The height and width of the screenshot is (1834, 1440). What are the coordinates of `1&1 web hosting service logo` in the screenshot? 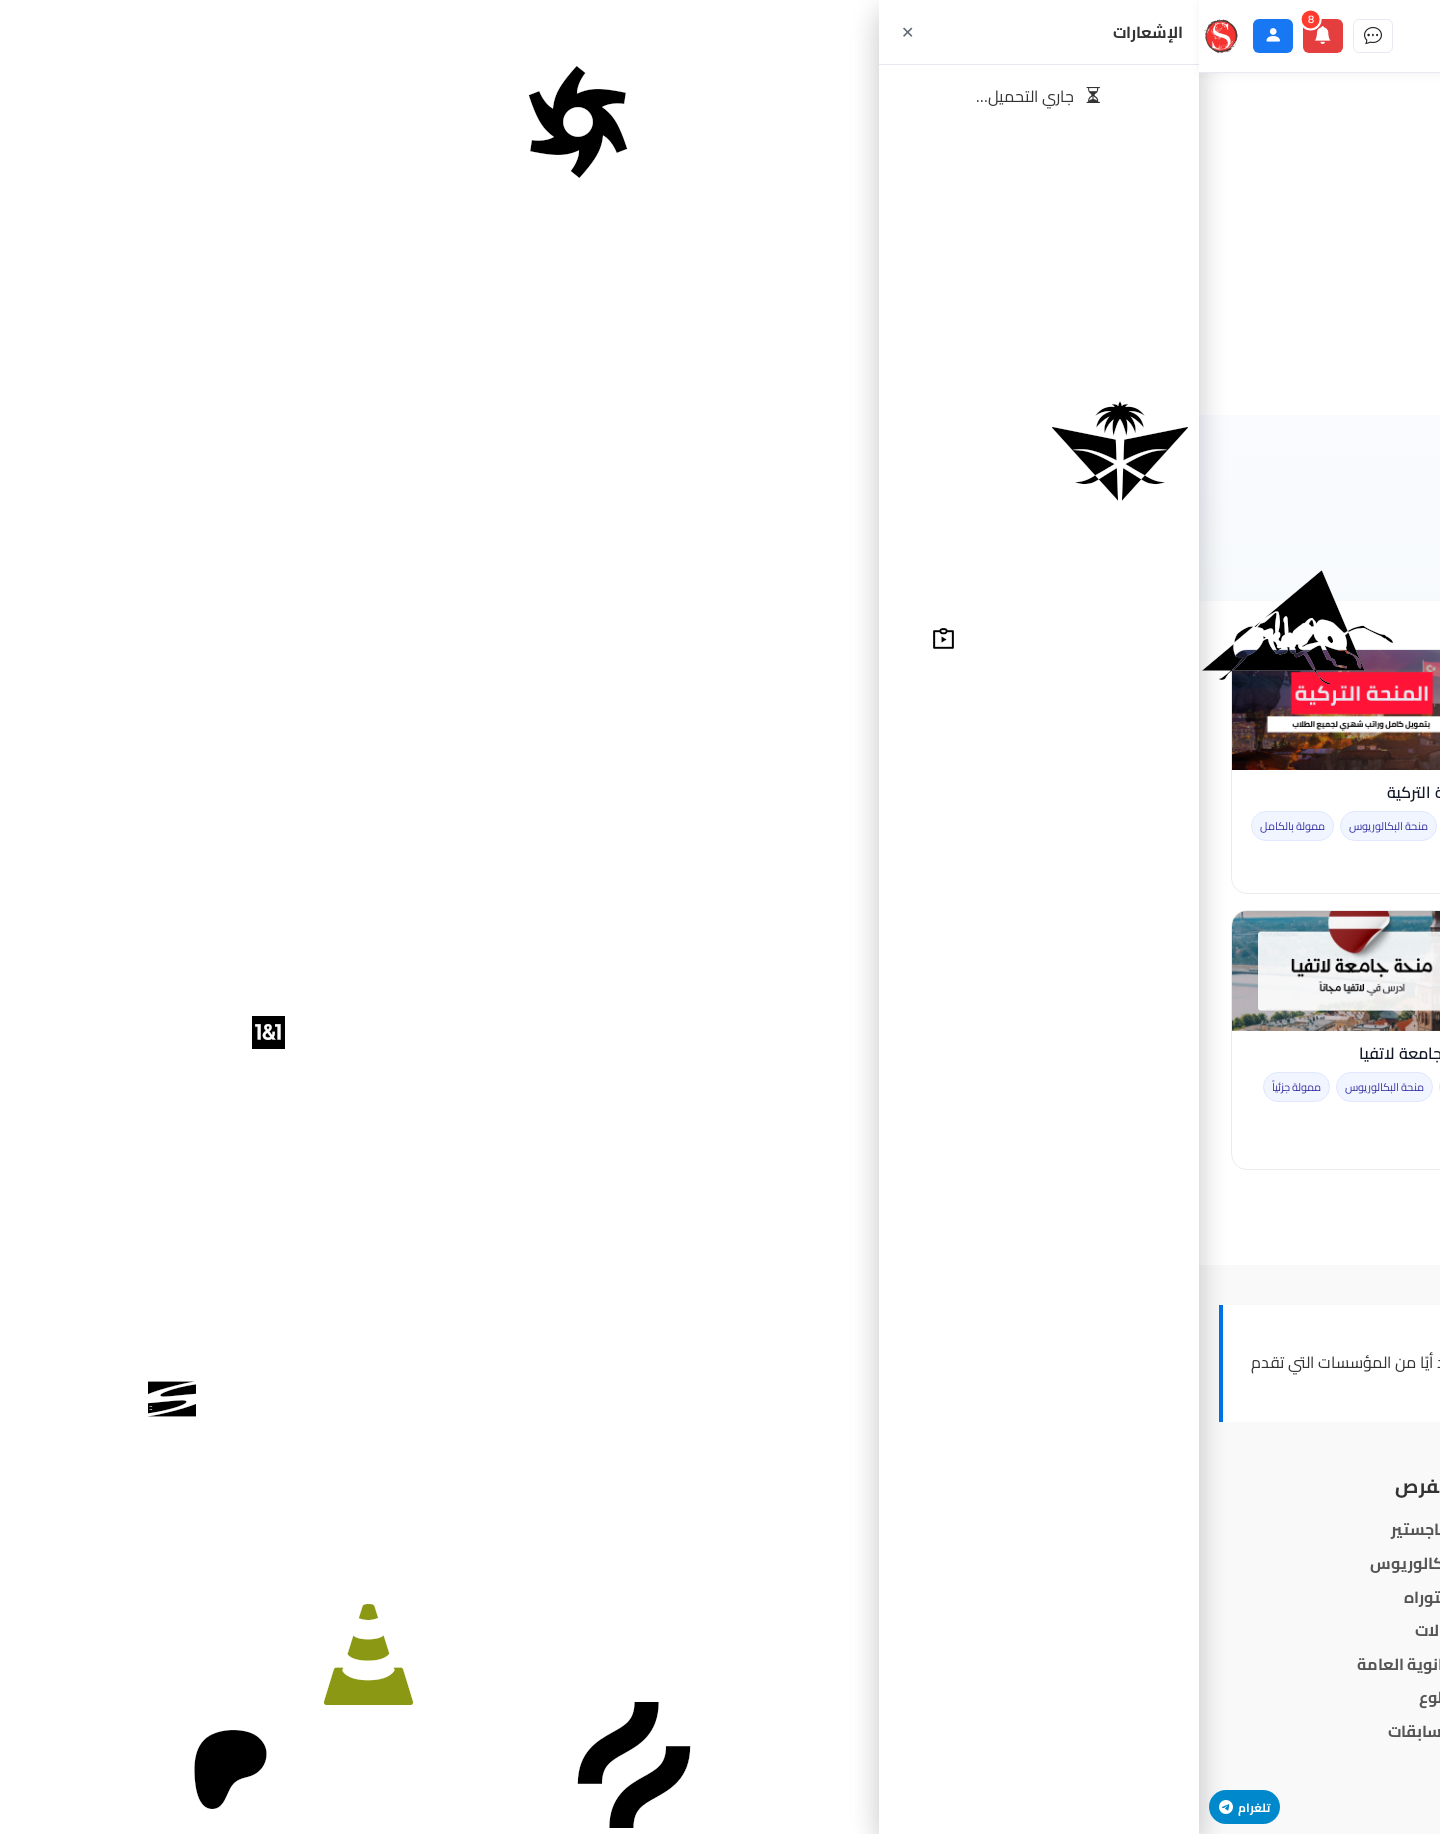 It's located at (268, 1032).